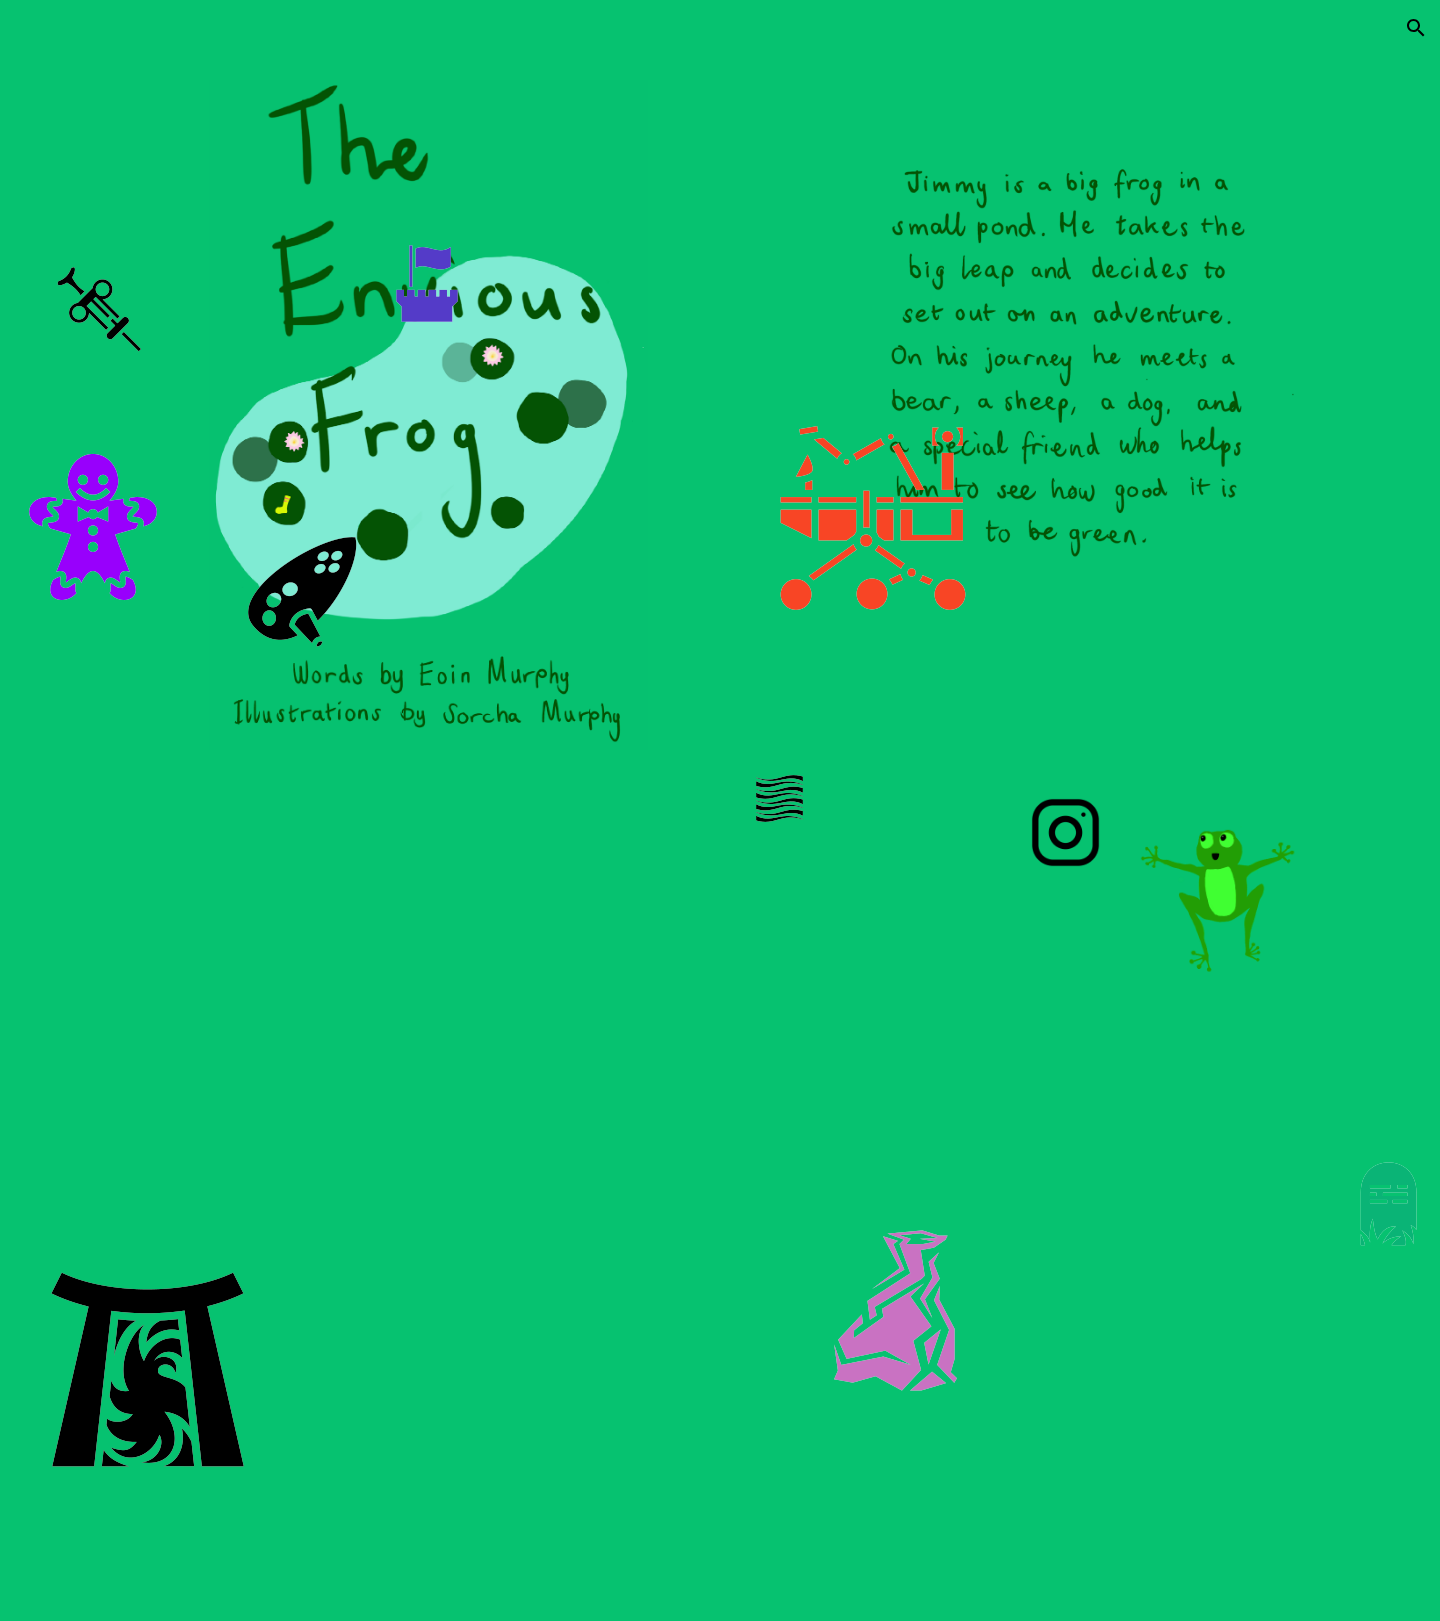 This screenshot has height=1621, width=1440. I want to click on access medical or health settings, so click(99, 309).